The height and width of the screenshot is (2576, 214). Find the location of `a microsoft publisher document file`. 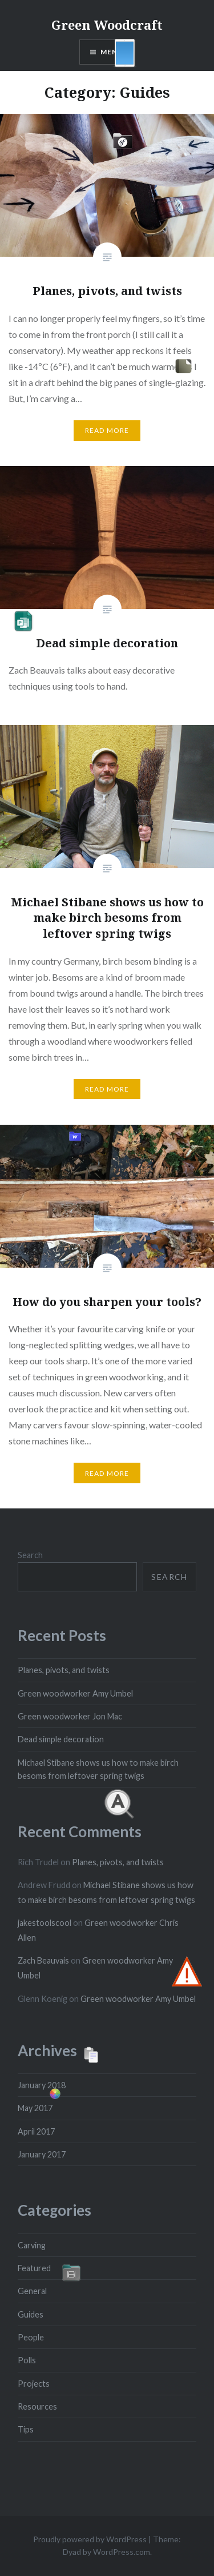

a microsoft publisher document file is located at coordinates (23, 621).